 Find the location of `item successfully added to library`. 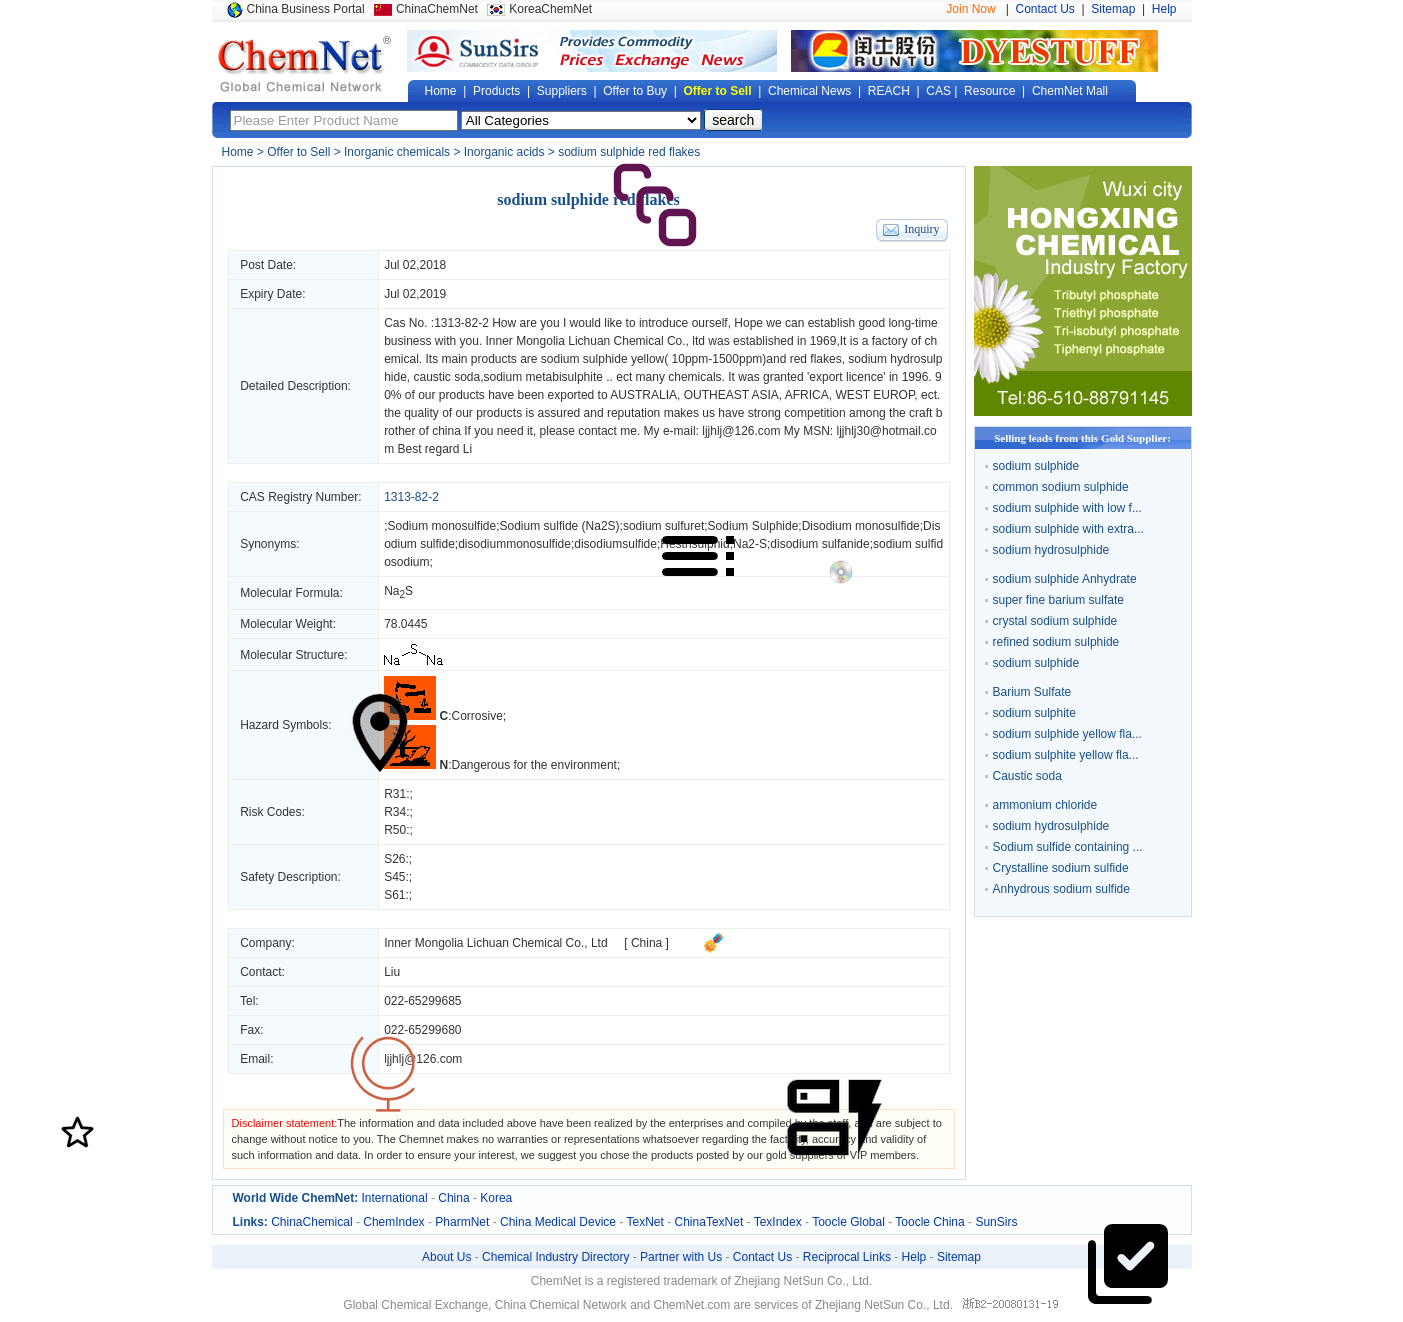

item successfully added to library is located at coordinates (1128, 1264).